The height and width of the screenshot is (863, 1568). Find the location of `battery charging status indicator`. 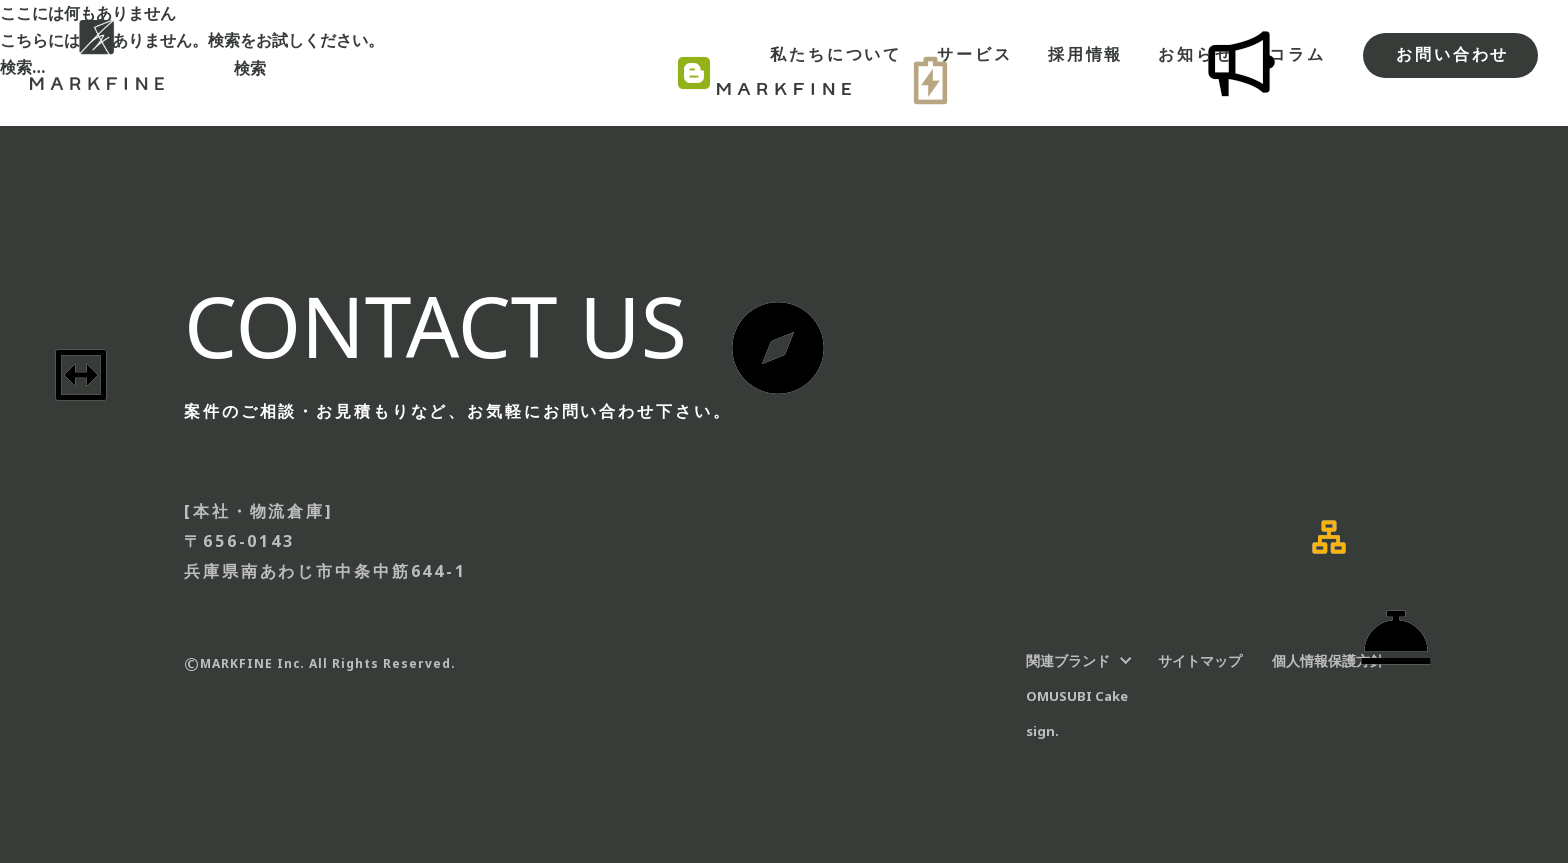

battery charging status indicator is located at coordinates (930, 80).